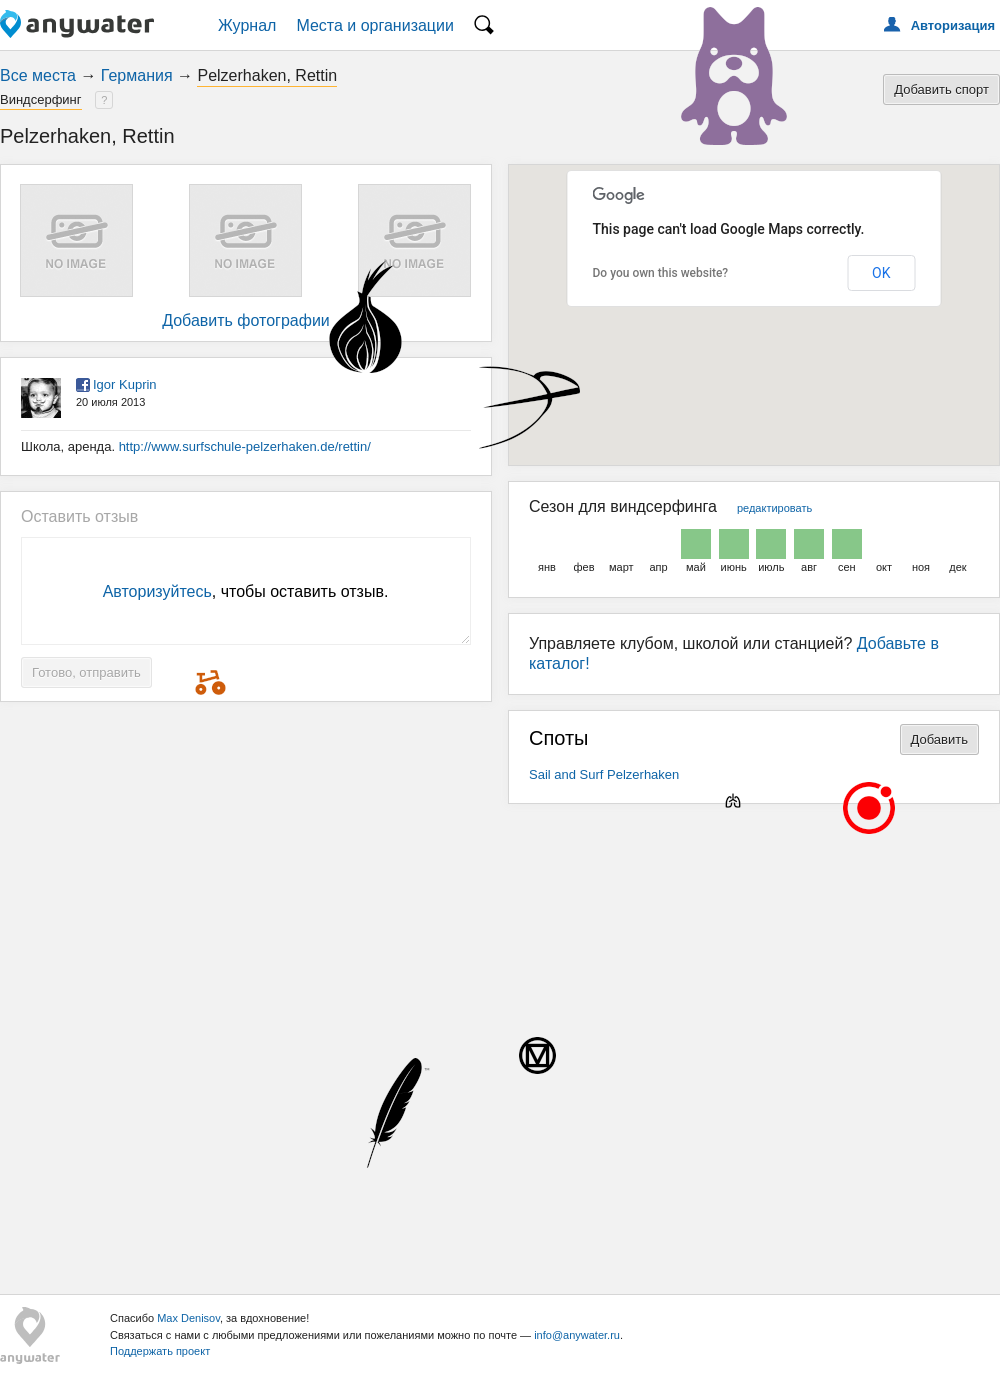 This screenshot has height=1374, width=1000. Describe the element at coordinates (398, 1113) in the screenshot. I see `apache software foundation logo` at that location.